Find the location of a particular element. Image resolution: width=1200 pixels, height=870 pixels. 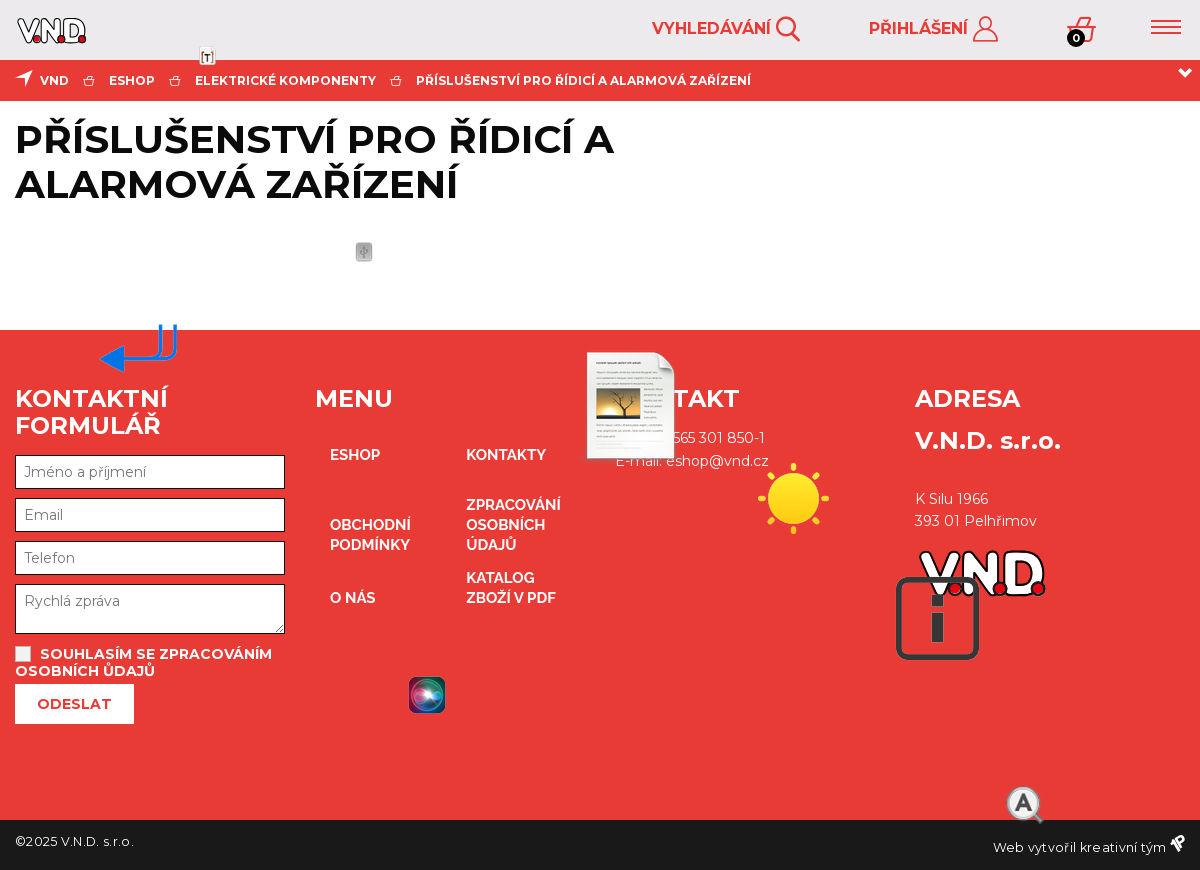

view system information or details is located at coordinates (937, 618).